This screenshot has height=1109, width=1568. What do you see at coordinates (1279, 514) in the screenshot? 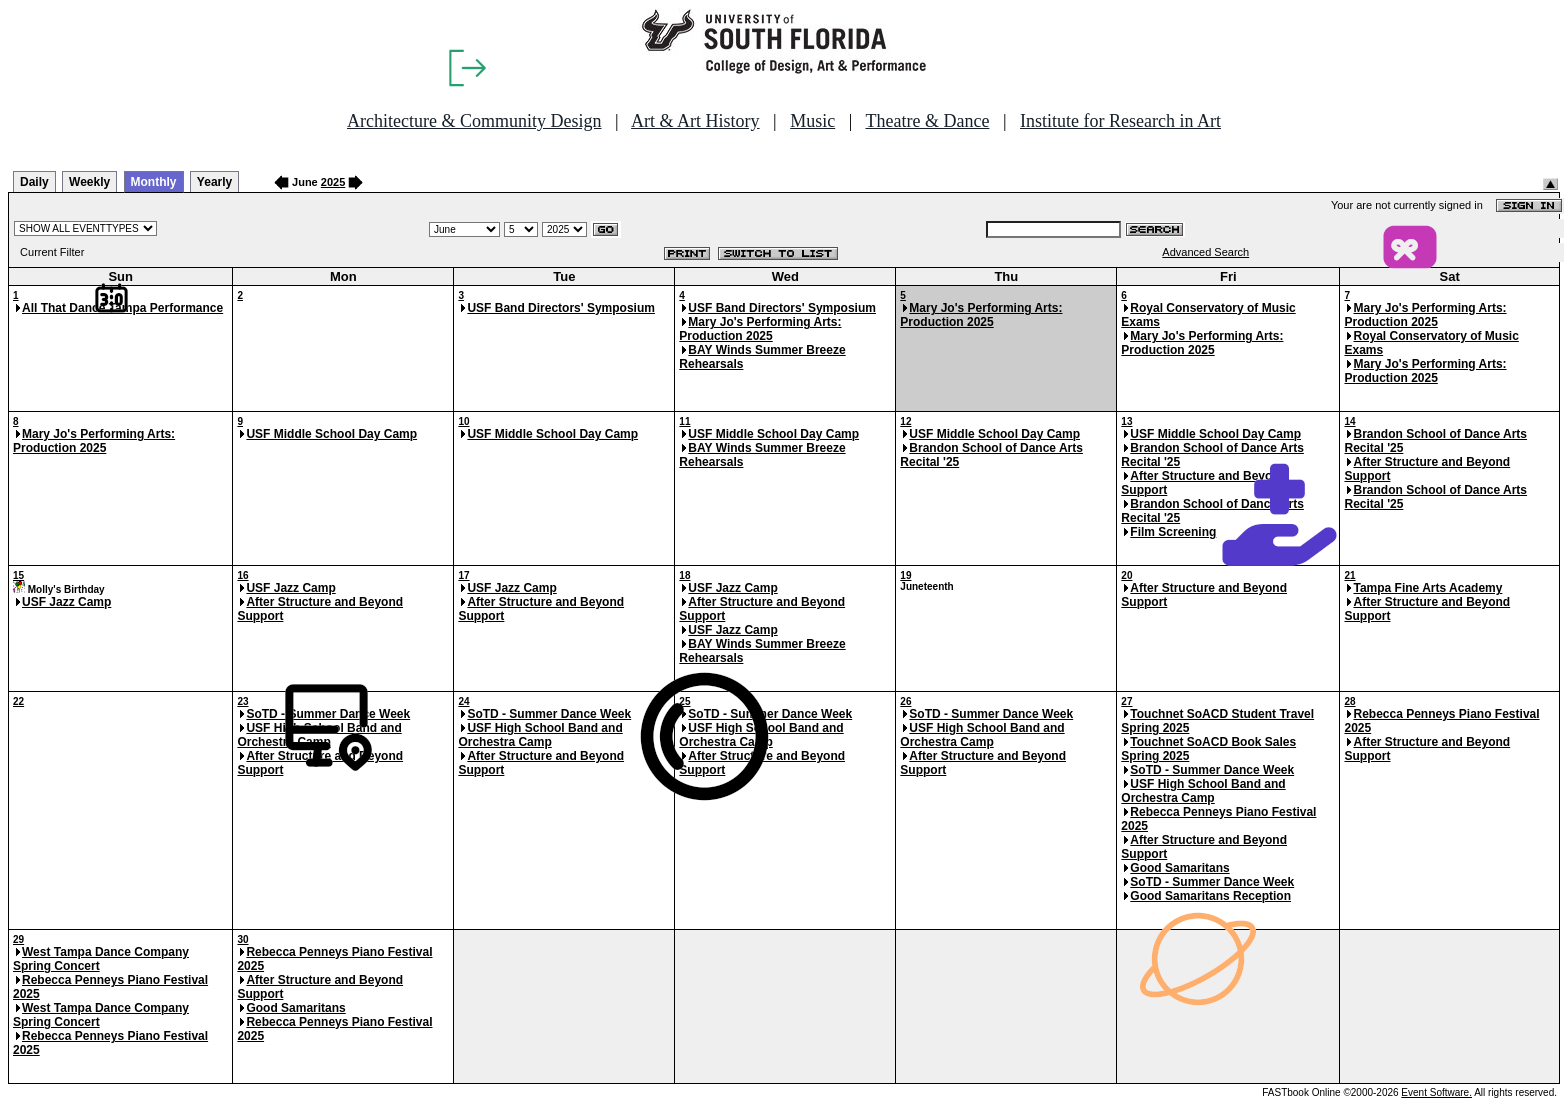
I see `access medical or healthcare services` at bounding box center [1279, 514].